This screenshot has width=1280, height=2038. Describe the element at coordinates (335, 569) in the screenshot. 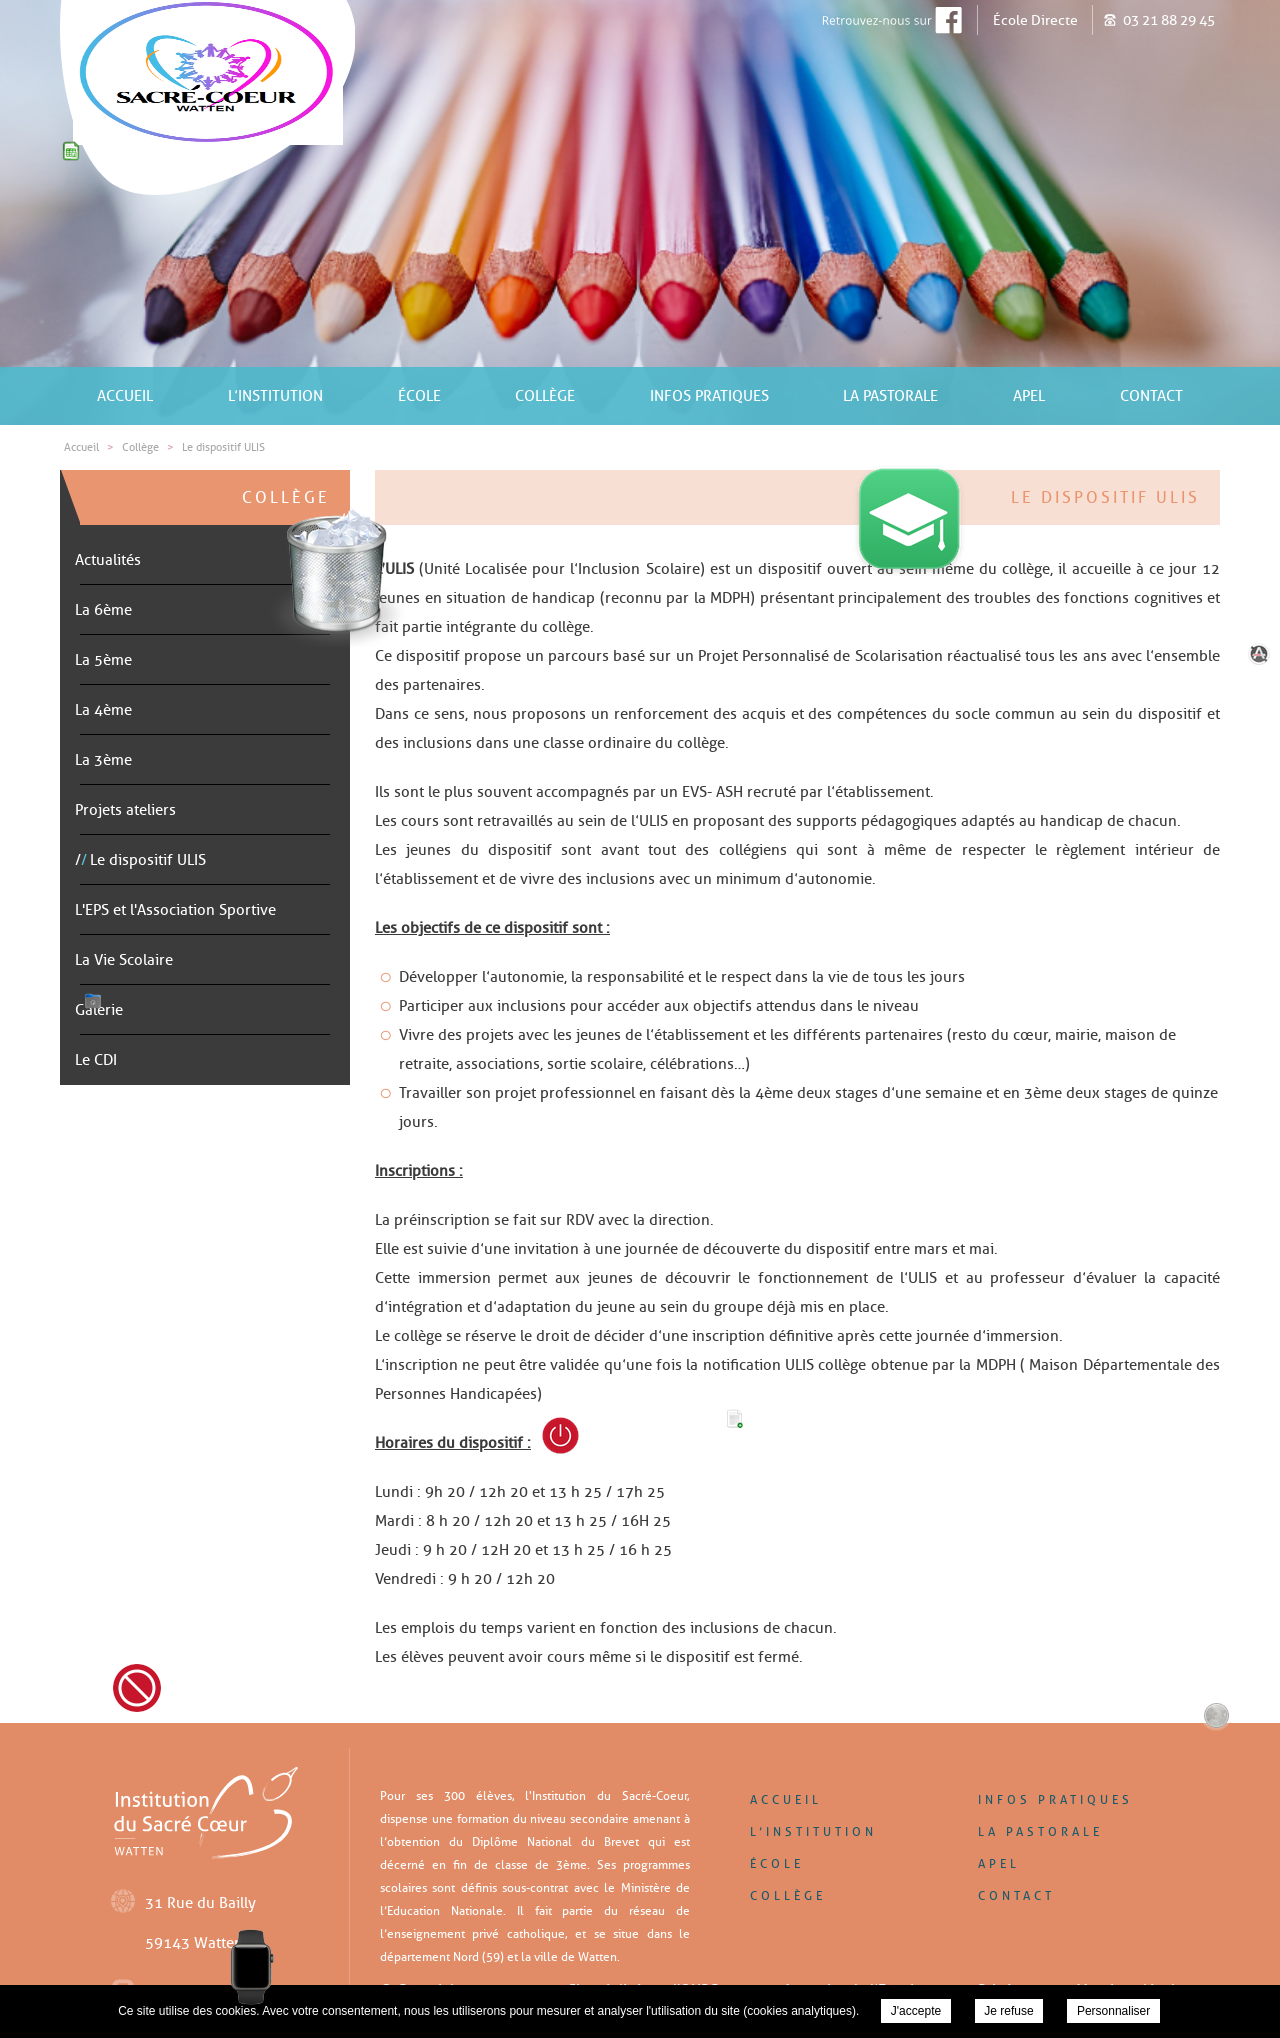

I see `view items in your trash folder` at that location.